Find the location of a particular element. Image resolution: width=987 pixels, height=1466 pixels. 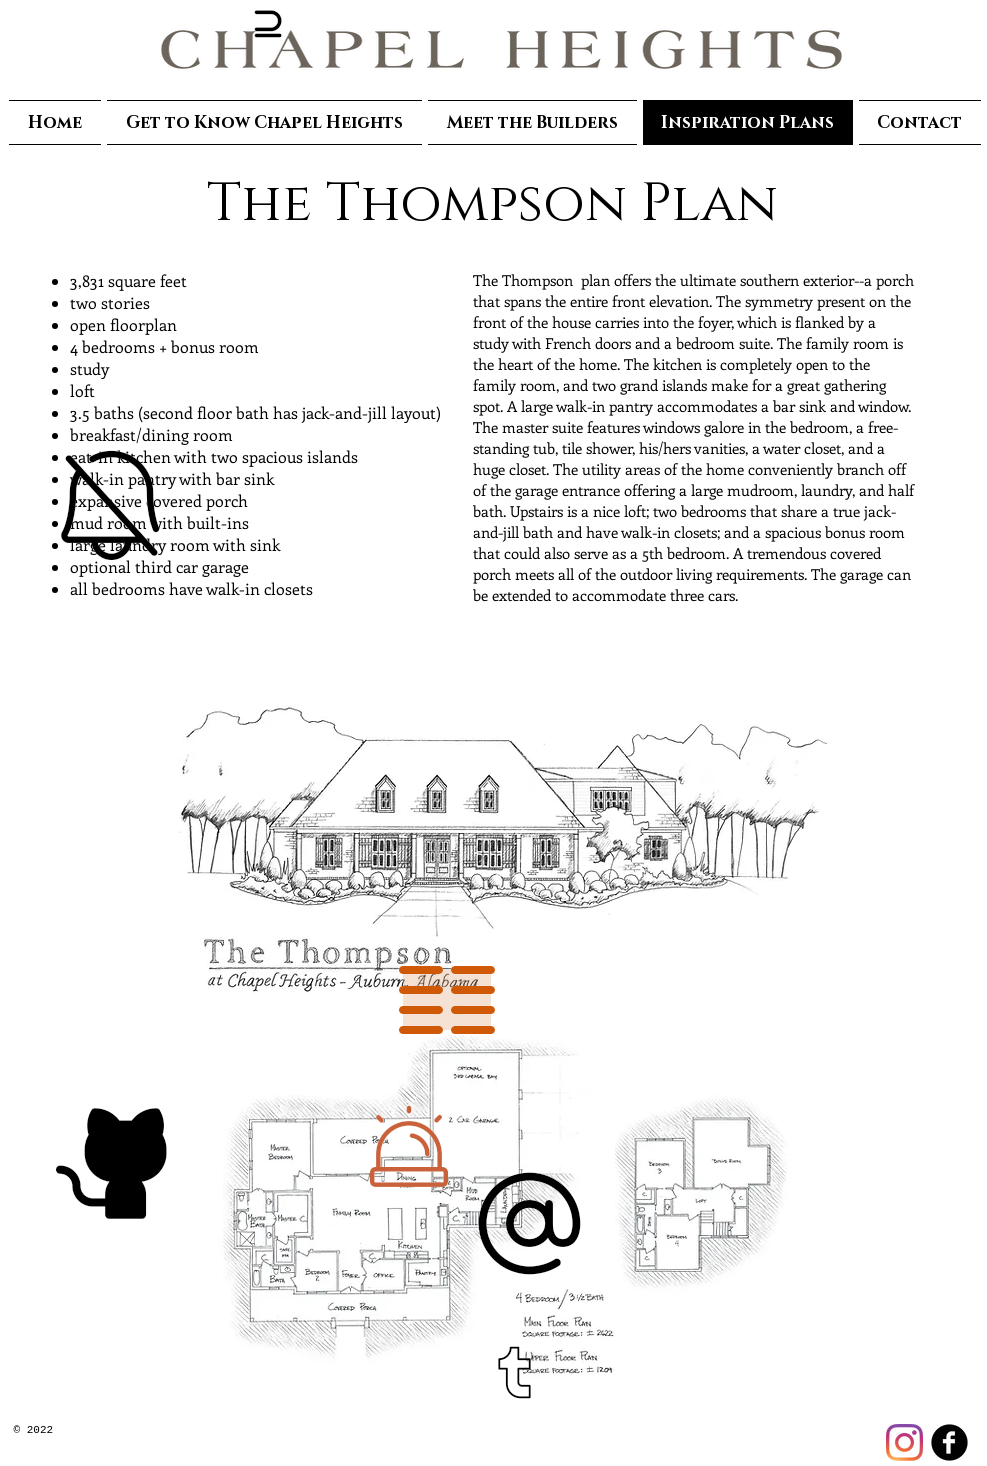

visit github repository is located at coordinates (121, 1161).